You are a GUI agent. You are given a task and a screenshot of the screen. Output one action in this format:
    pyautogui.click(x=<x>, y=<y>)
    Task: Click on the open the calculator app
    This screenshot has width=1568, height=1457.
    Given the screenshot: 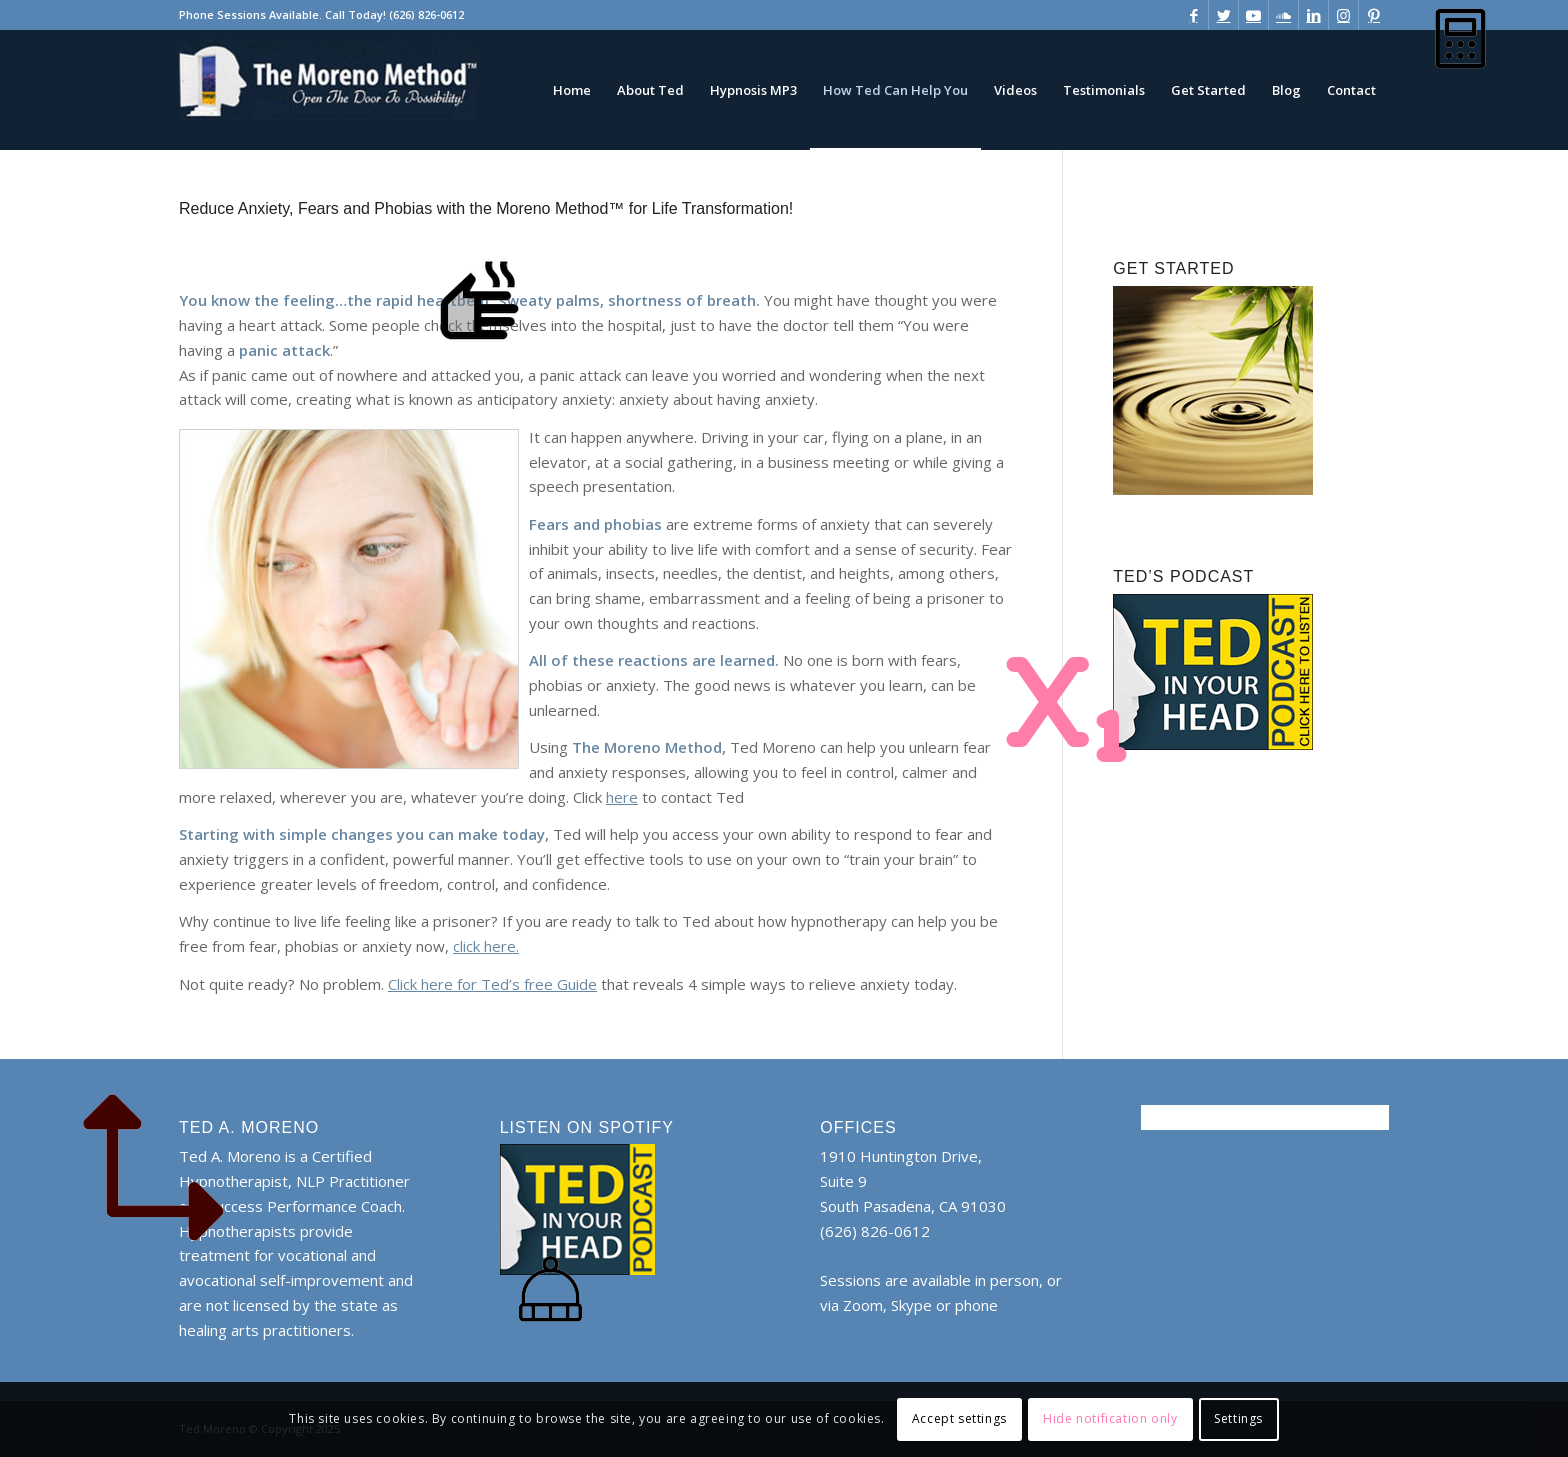 What is the action you would take?
    pyautogui.click(x=1460, y=38)
    